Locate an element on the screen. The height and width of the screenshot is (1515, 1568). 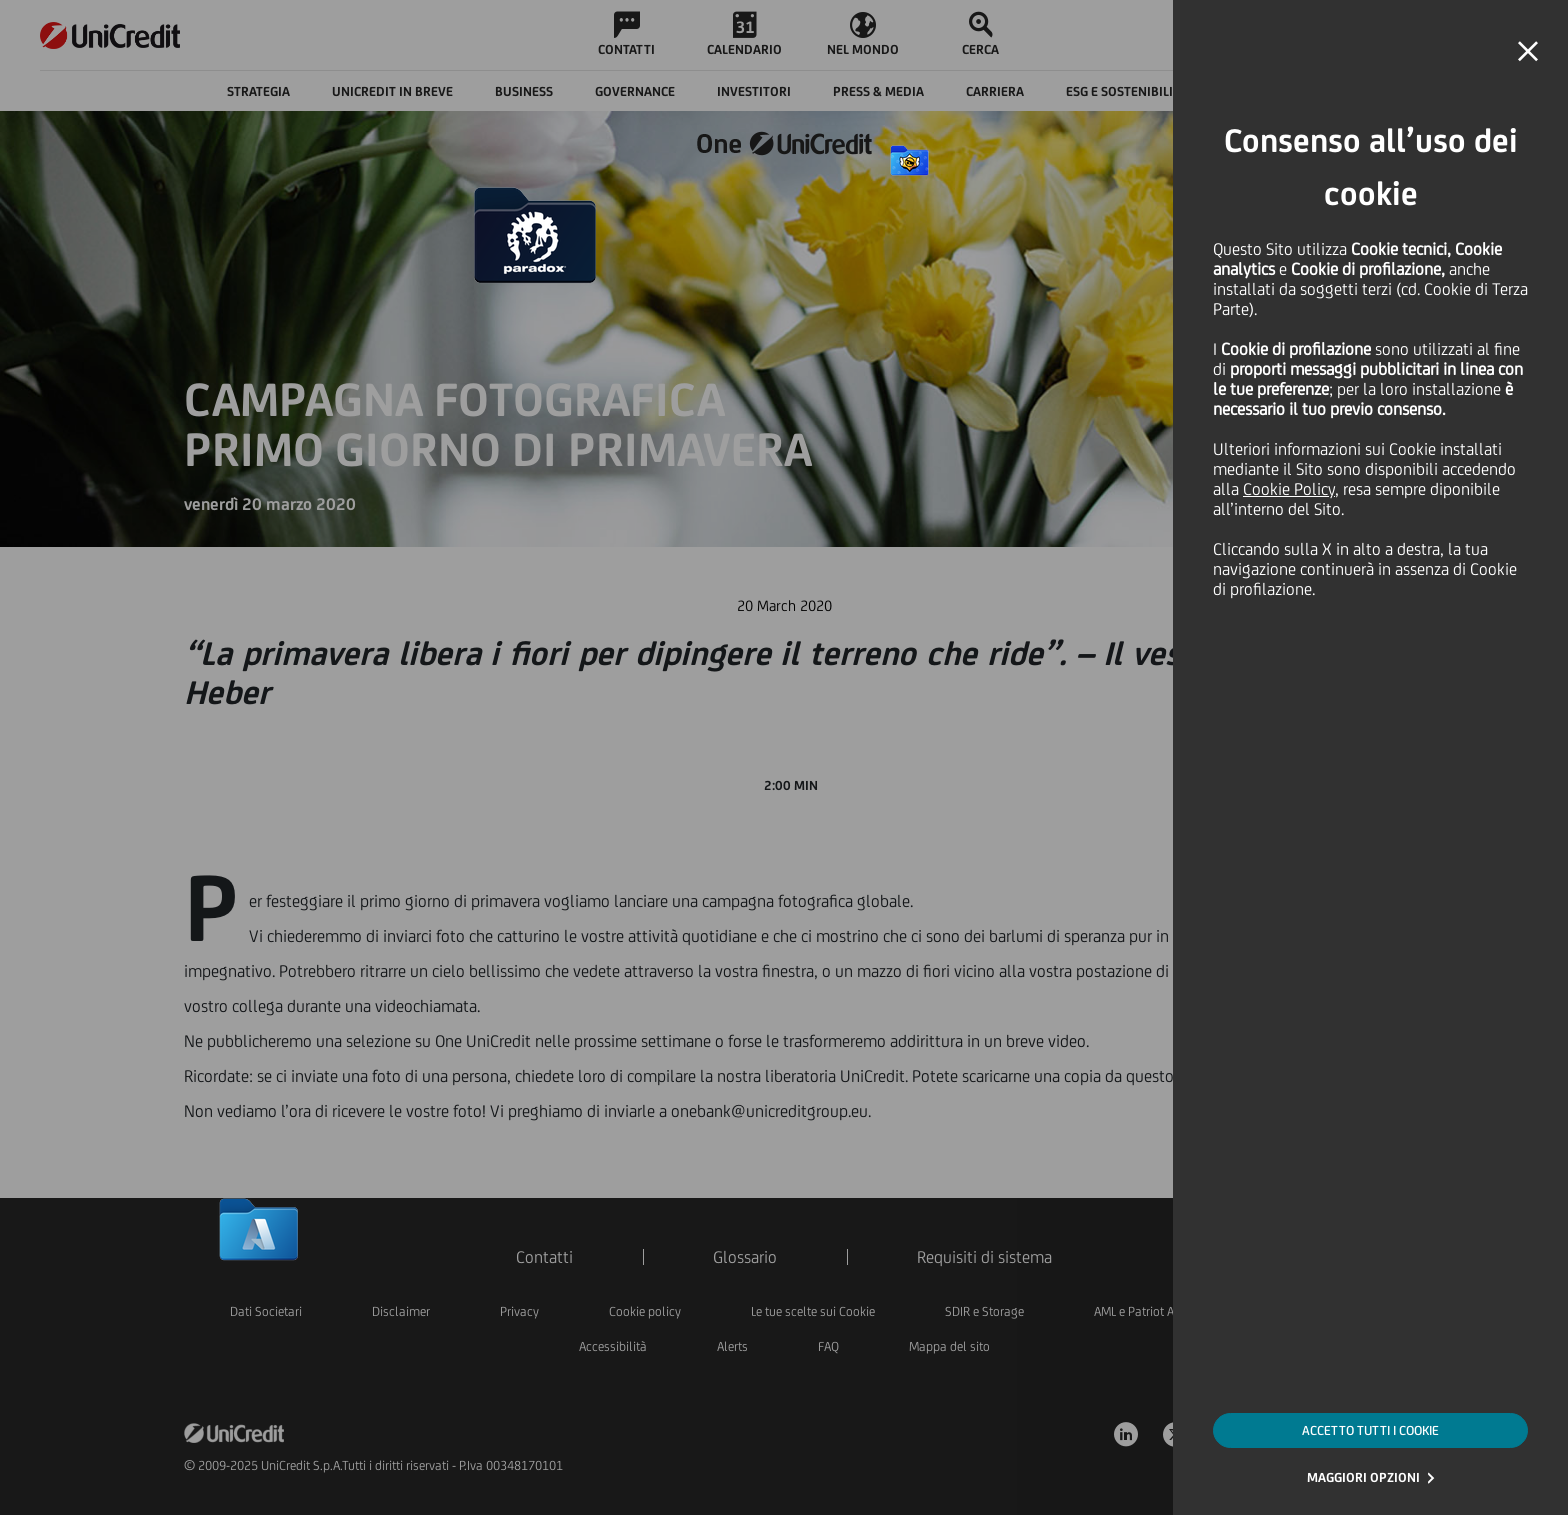
open paradox interactive game files folder is located at coordinates (534, 238).